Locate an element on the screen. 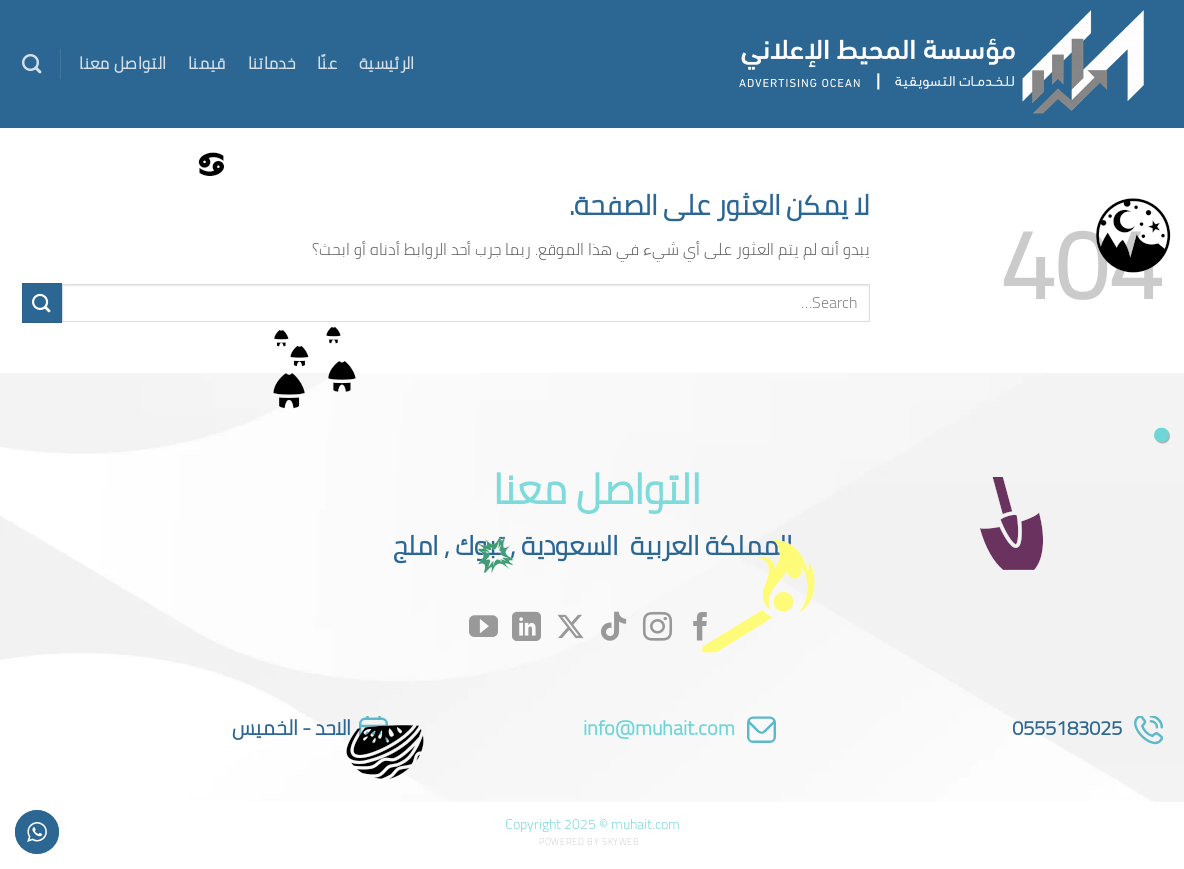  view village or settlement on map is located at coordinates (314, 367).